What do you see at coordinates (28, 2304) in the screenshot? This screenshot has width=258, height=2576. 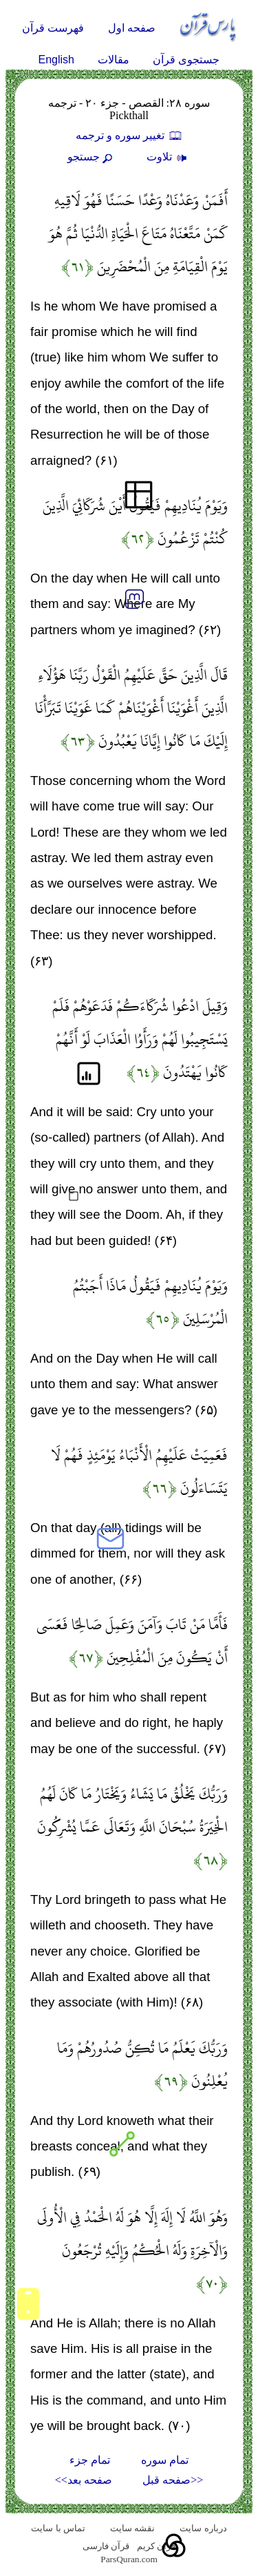 I see `switch to mobile view` at bounding box center [28, 2304].